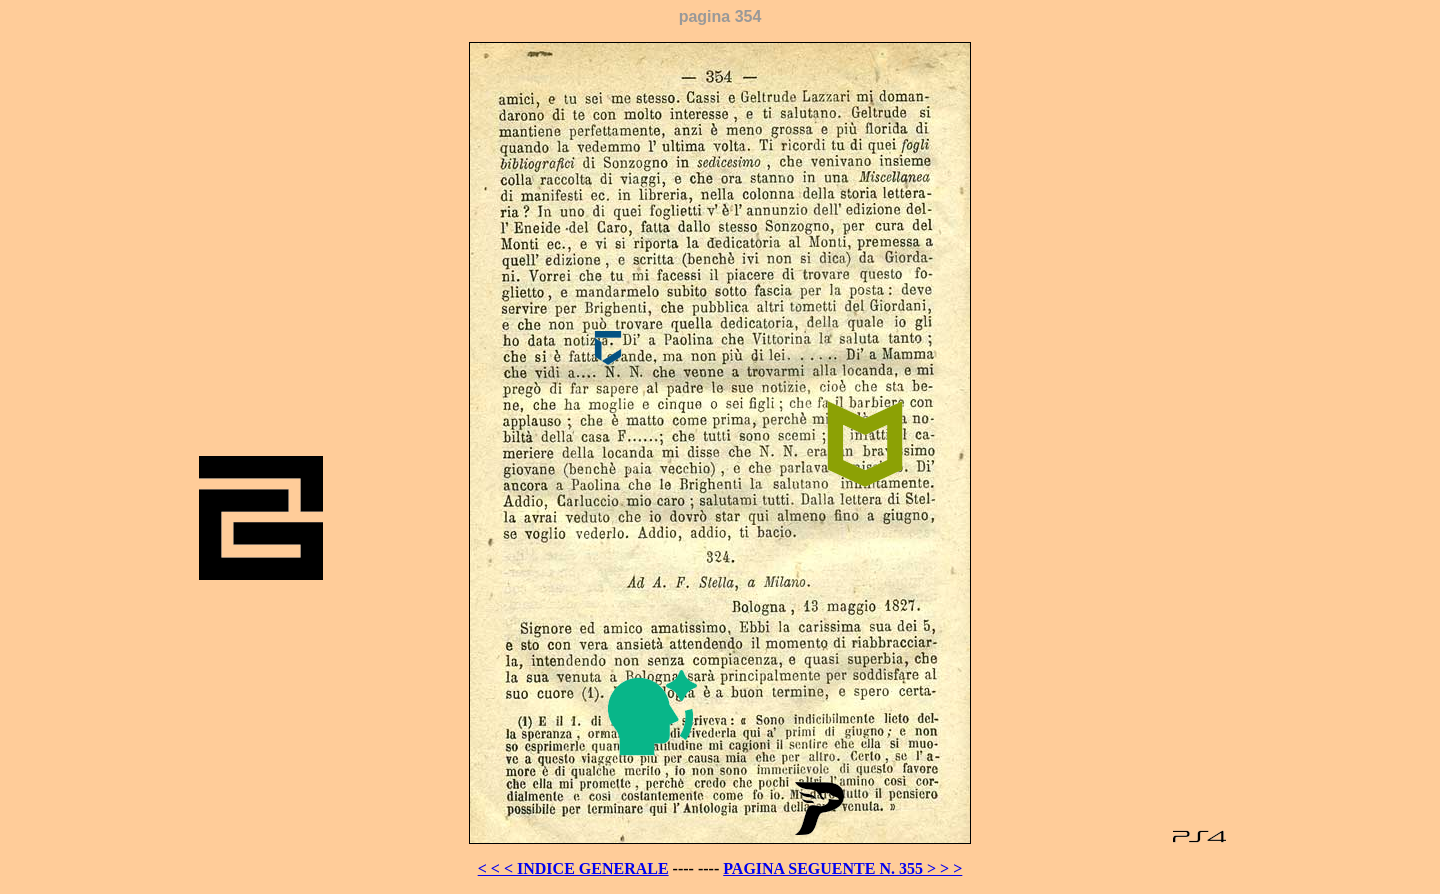 Image resolution: width=1440 pixels, height=894 pixels. What do you see at coordinates (819, 808) in the screenshot?
I see `pelican static site generator logo` at bounding box center [819, 808].